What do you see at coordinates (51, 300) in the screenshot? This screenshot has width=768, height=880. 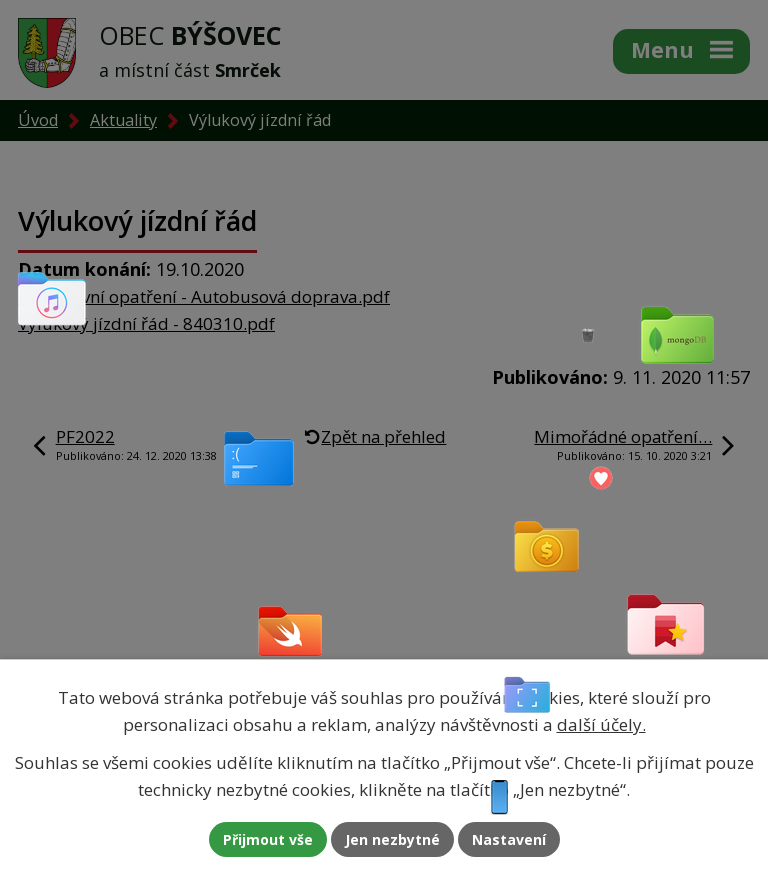 I see `open folder containing apple music files` at bounding box center [51, 300].